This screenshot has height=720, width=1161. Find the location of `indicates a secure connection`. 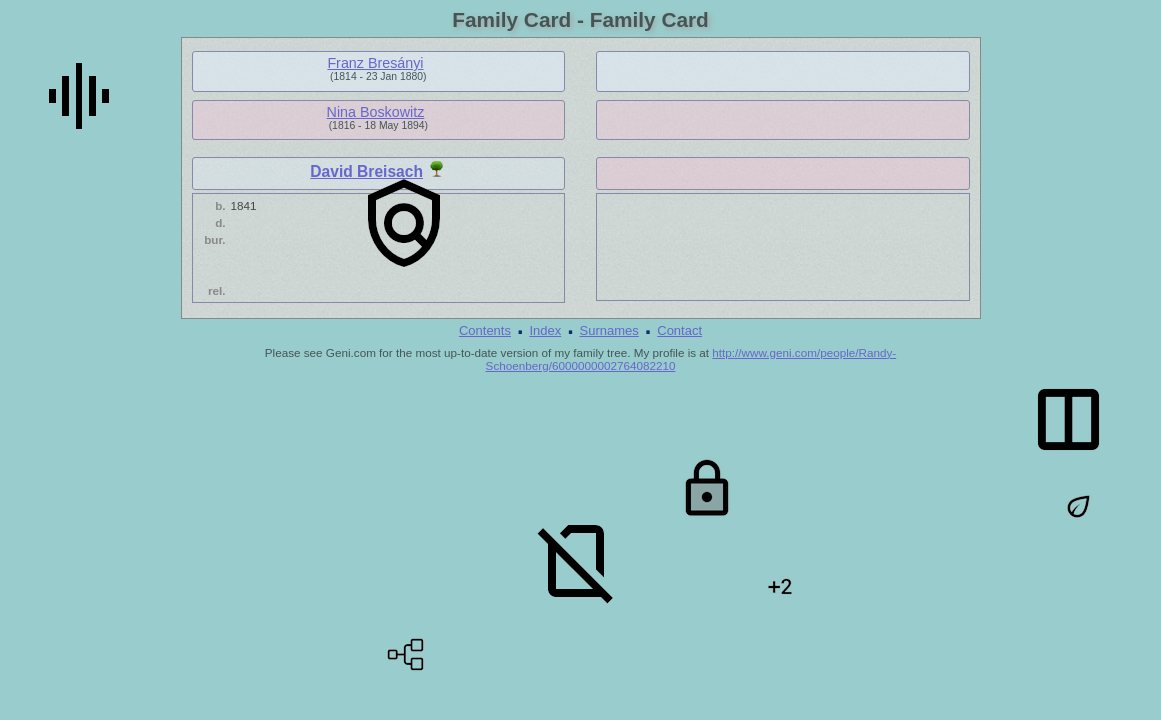

indicates a secure connection is located at coordinates (707, 489).